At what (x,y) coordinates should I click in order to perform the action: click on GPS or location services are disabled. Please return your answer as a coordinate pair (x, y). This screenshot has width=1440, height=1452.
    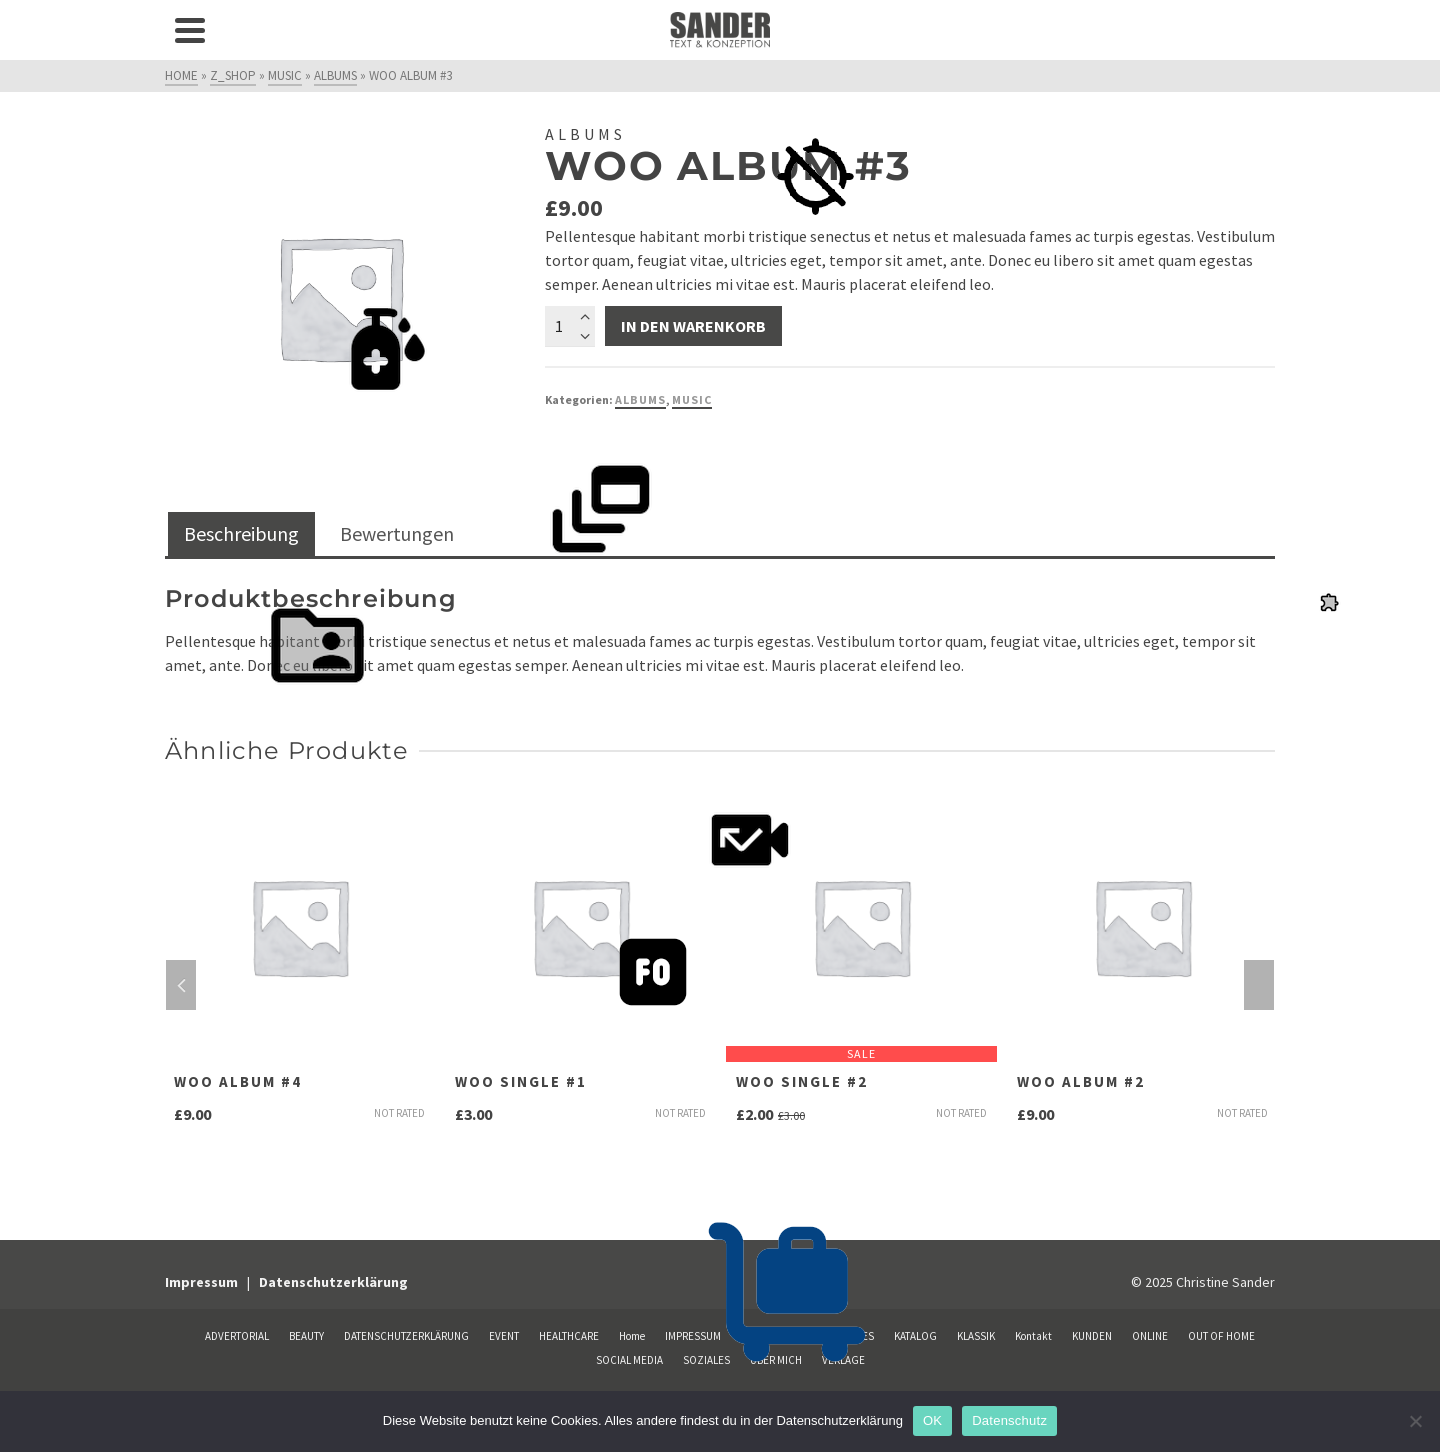
    Looking at the image, I should click on (815, 176).